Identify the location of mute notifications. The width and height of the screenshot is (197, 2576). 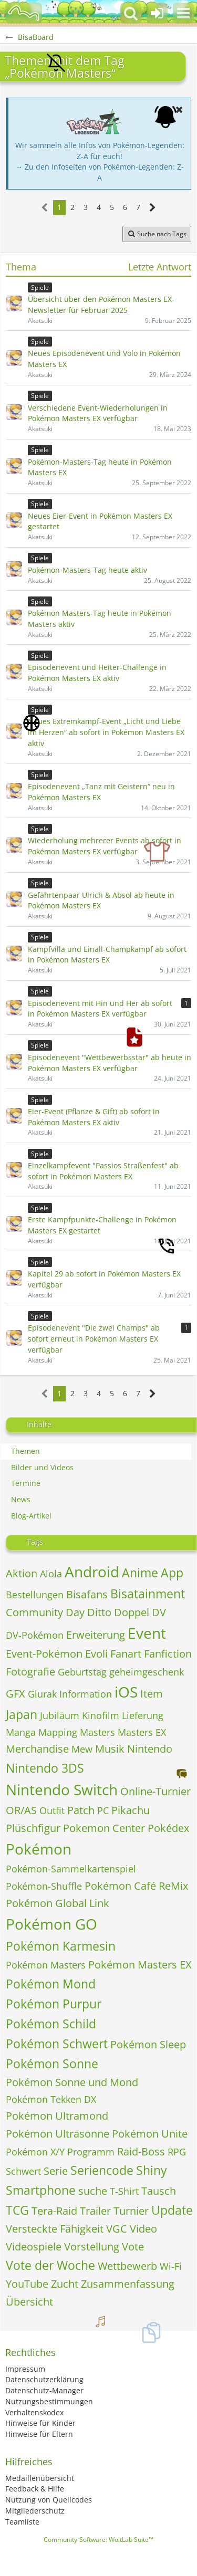
(56, 62).